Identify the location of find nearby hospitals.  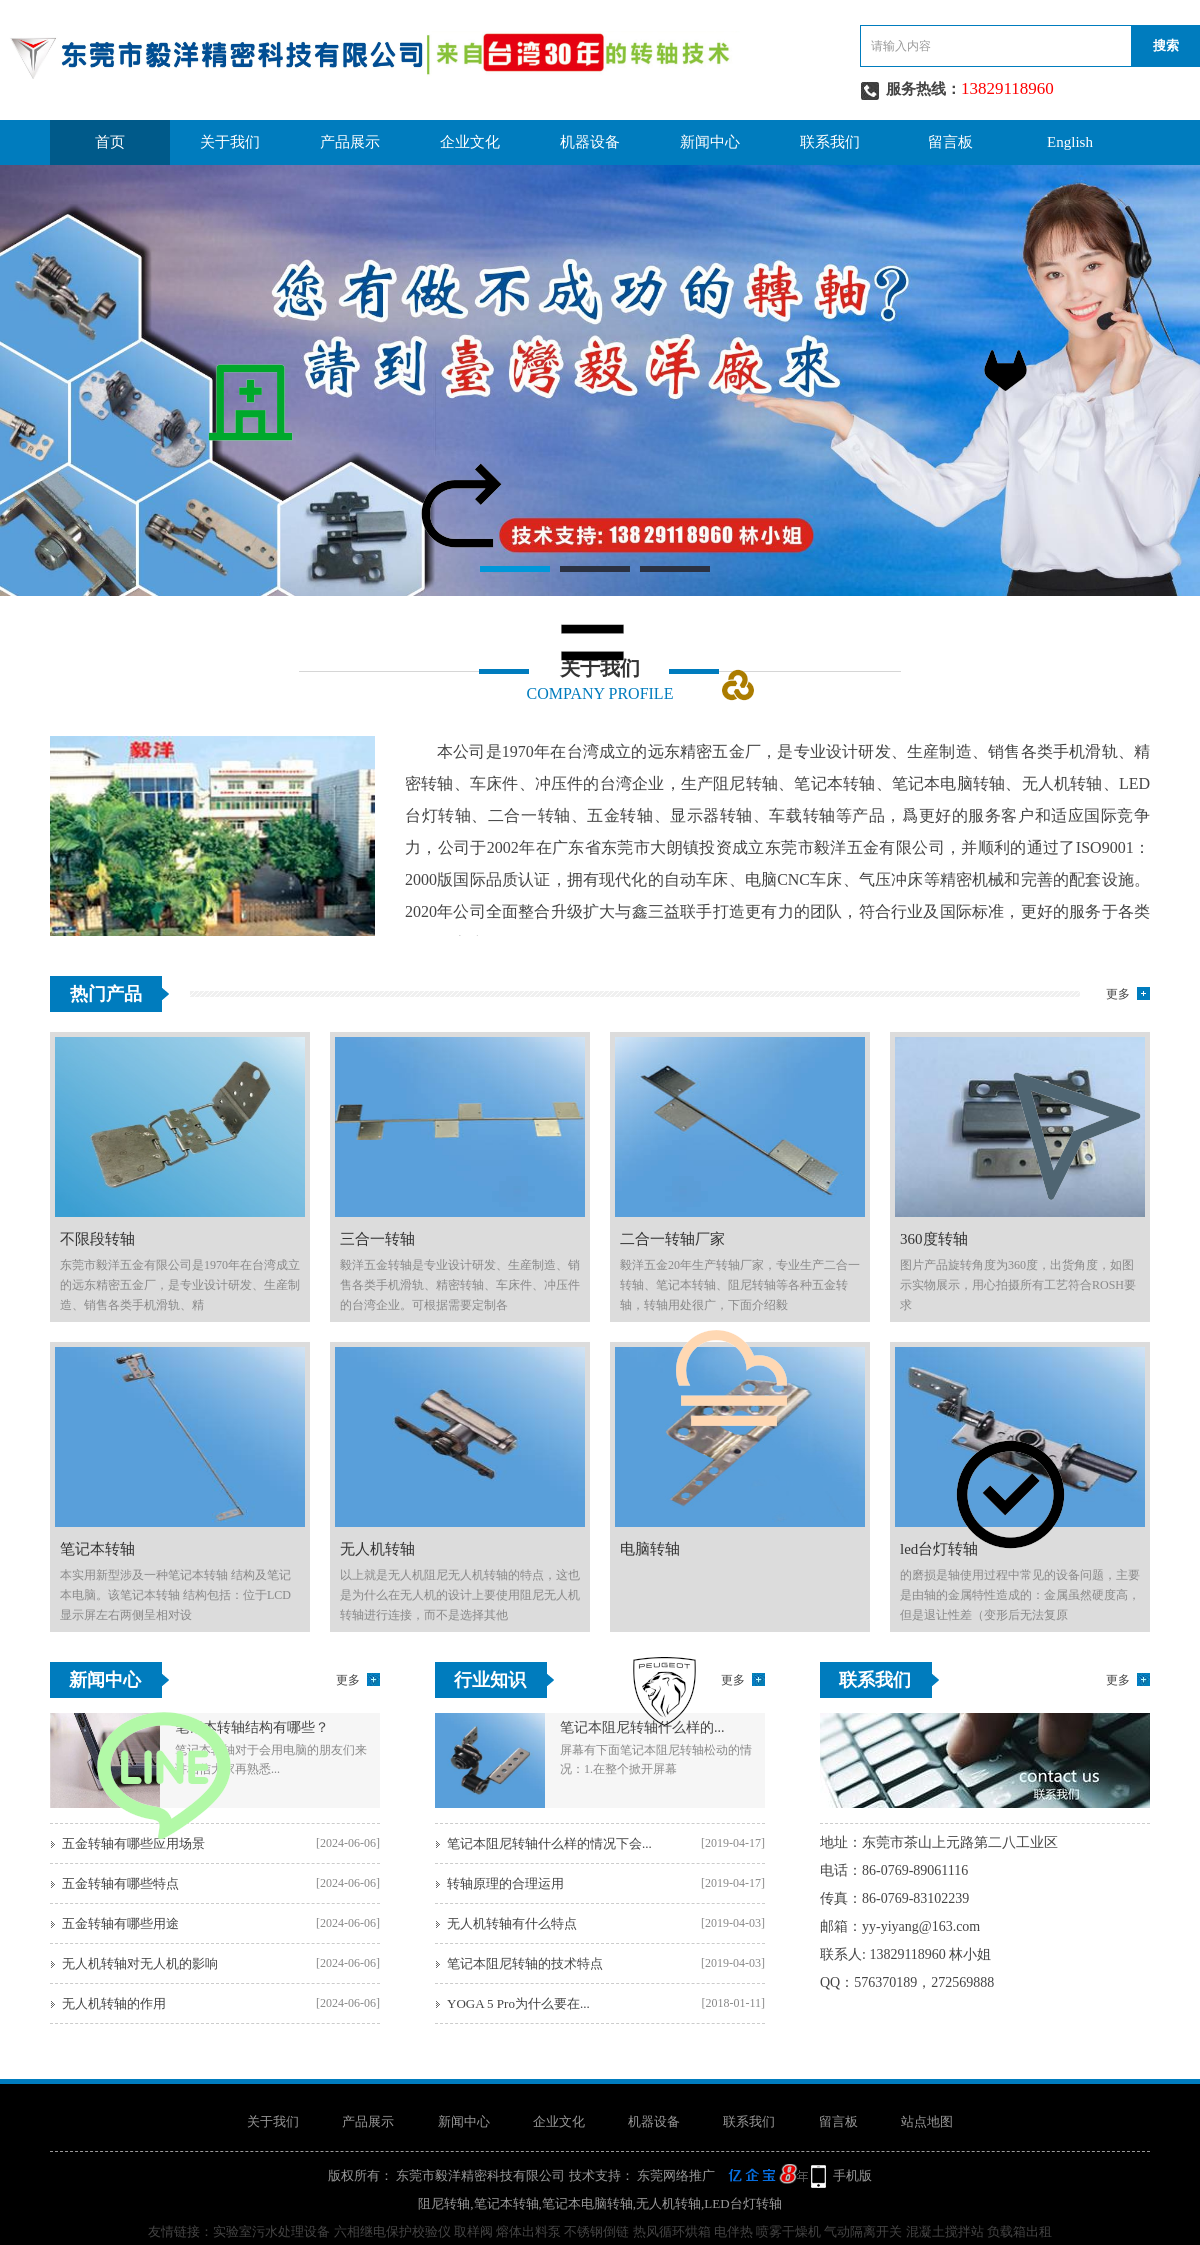
(250, 402).